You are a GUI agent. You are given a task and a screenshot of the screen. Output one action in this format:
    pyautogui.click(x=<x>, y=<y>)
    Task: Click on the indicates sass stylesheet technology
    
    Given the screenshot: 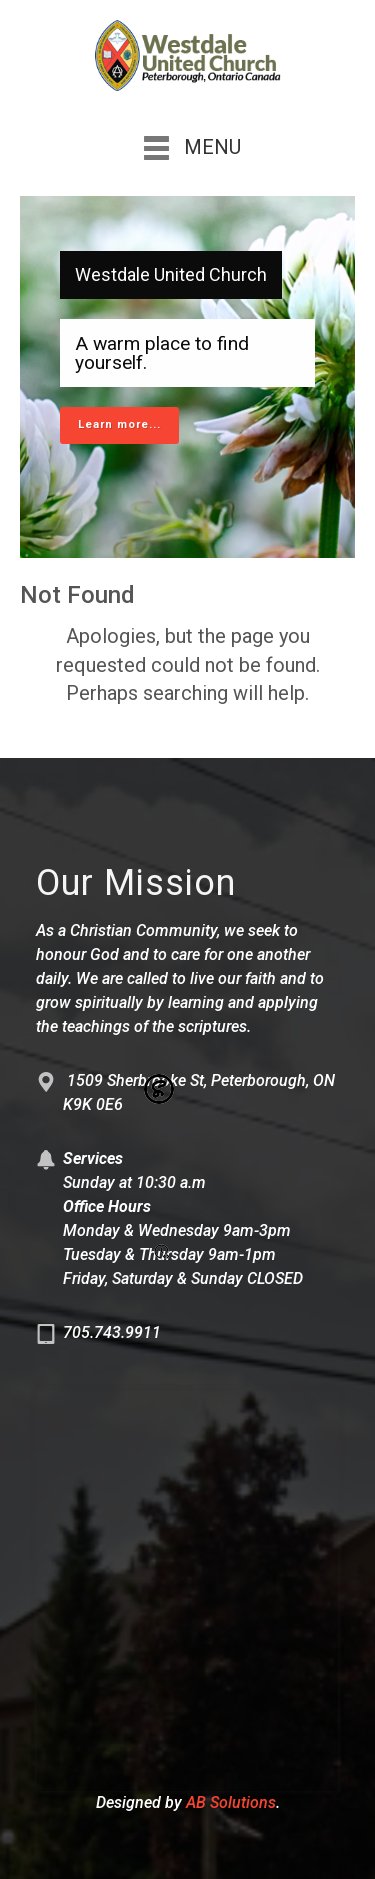 What is the action you would take?
    pyautogui.click(x=159, y=1089)
    